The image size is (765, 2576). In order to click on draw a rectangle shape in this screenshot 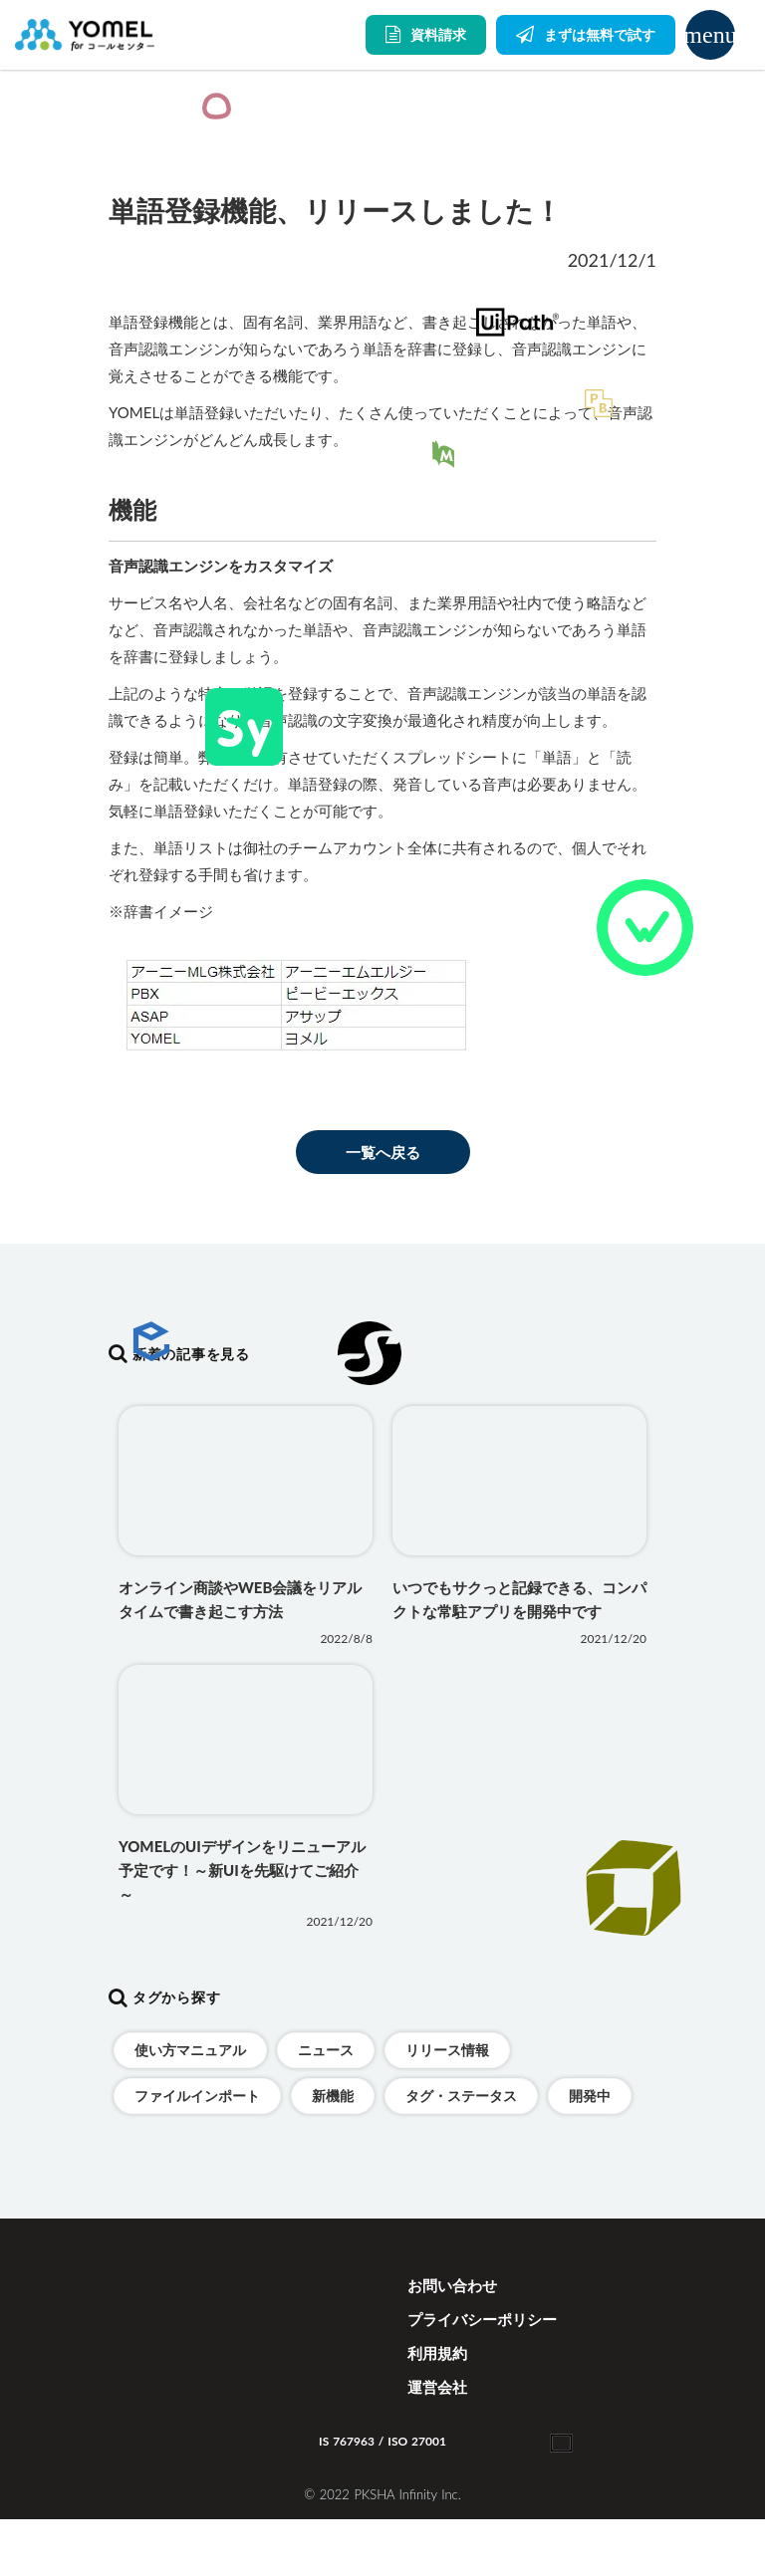, I will do `click(561, 2443)`.